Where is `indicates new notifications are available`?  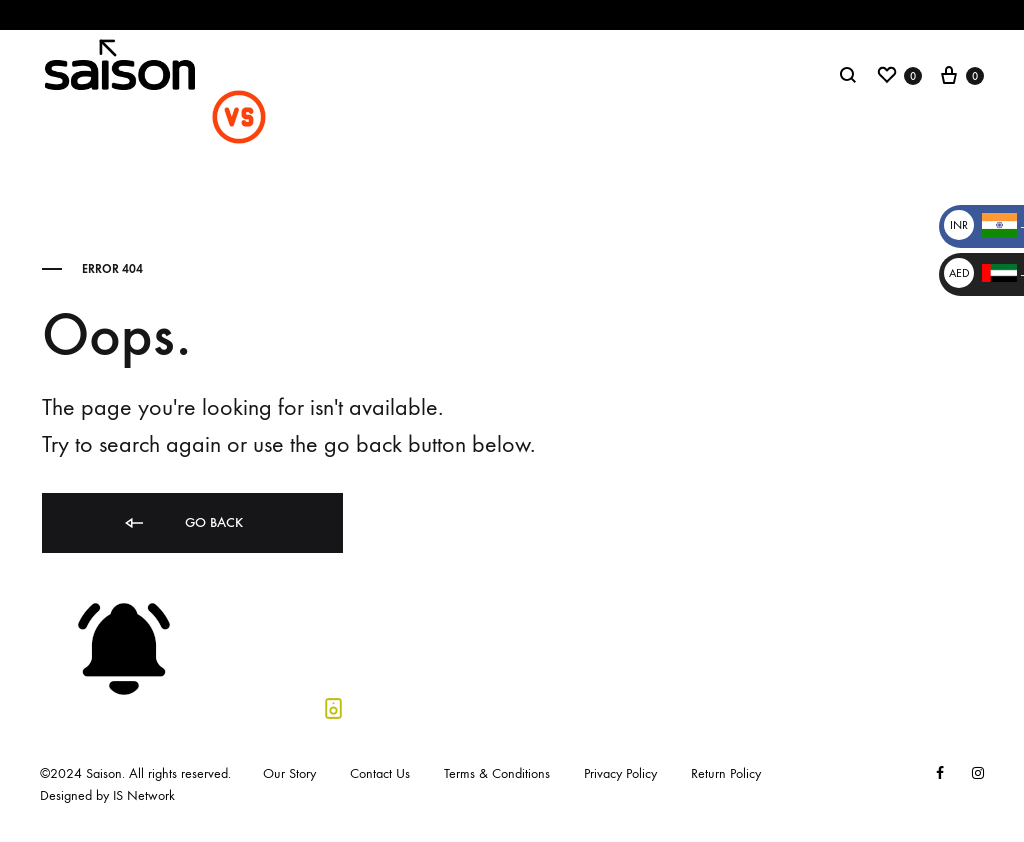 indicates new notifications are available is located at coordinates (124, 649).